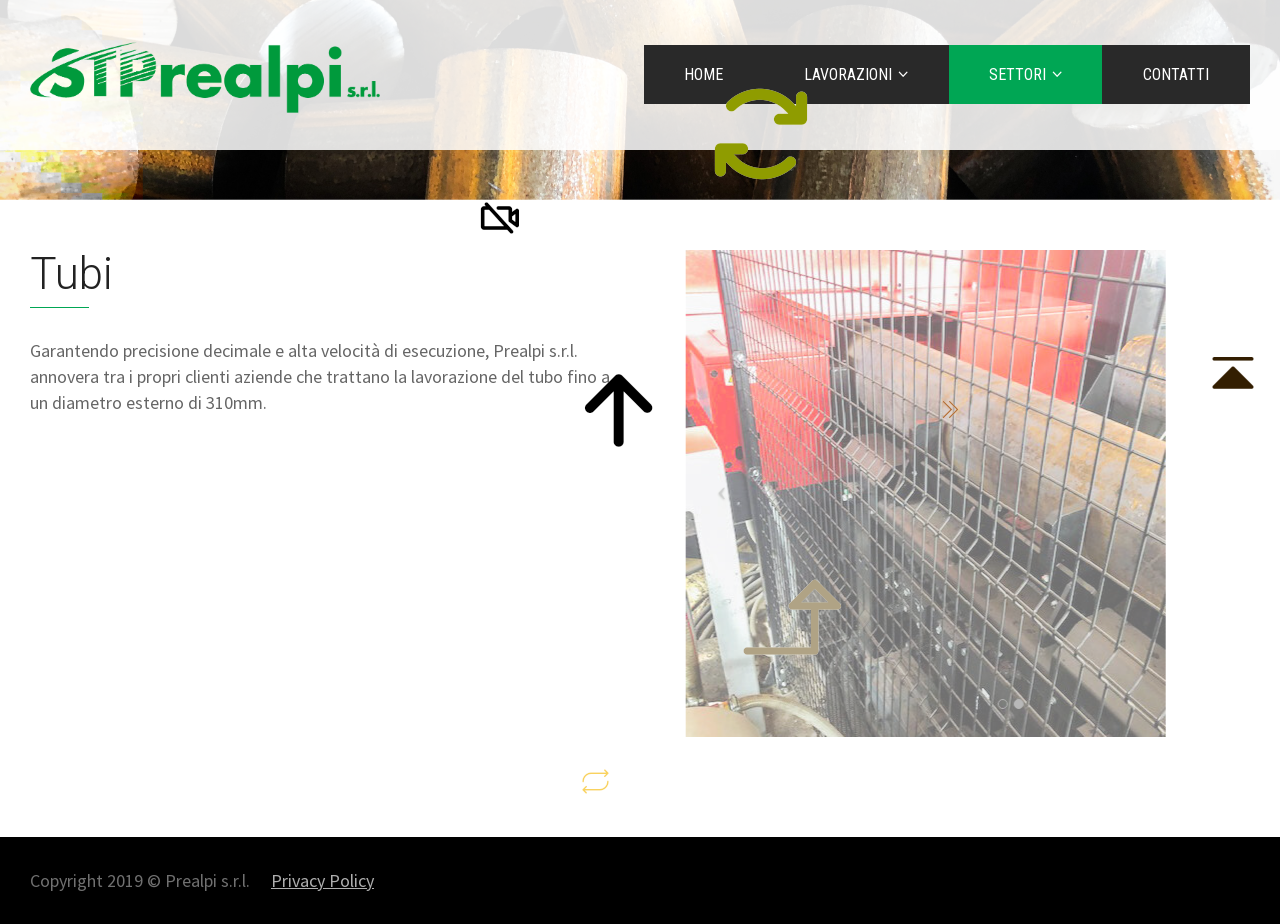 The width and height of the screenshot is (1280, 924). What do you see at coordinates (617, 413) in the screenshot?
I see `scroll to top of page` at bounding box center [617, 413].